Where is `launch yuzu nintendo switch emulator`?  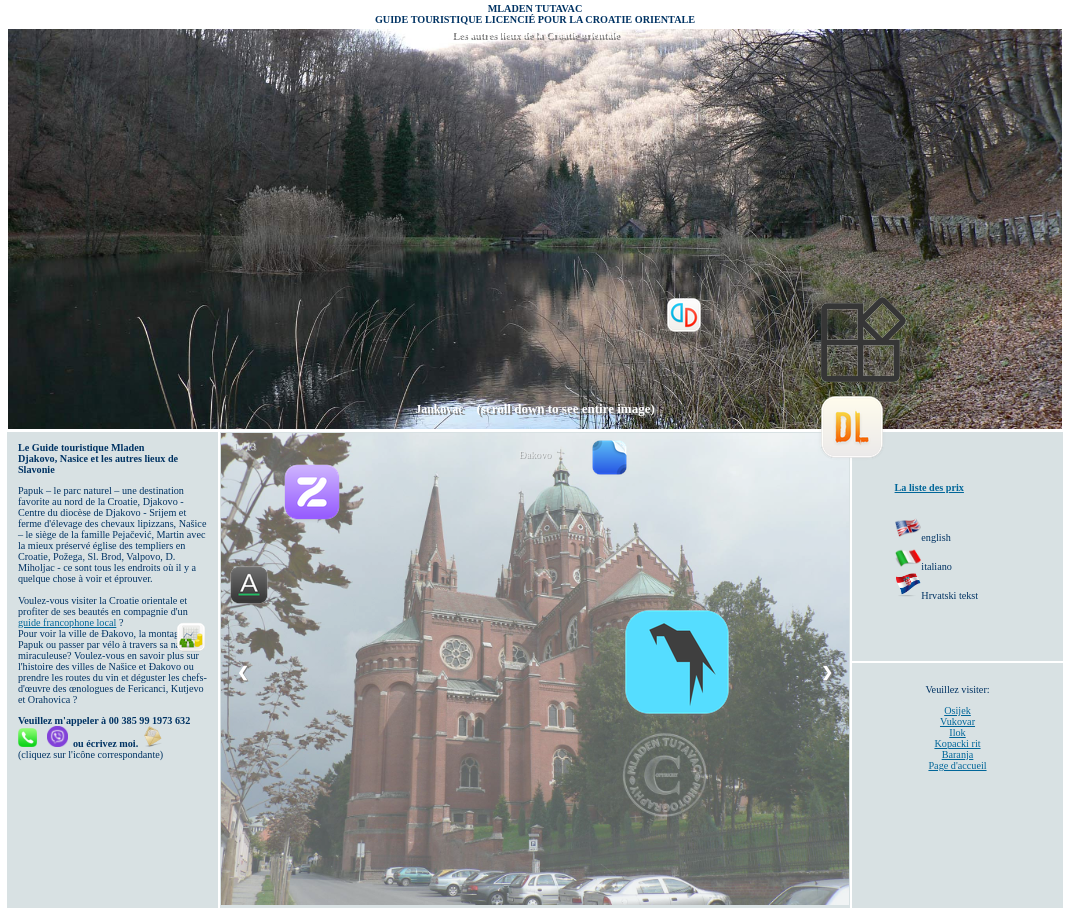 launch yuzu nintendo switch emulator is located at coordinates (684, 315).